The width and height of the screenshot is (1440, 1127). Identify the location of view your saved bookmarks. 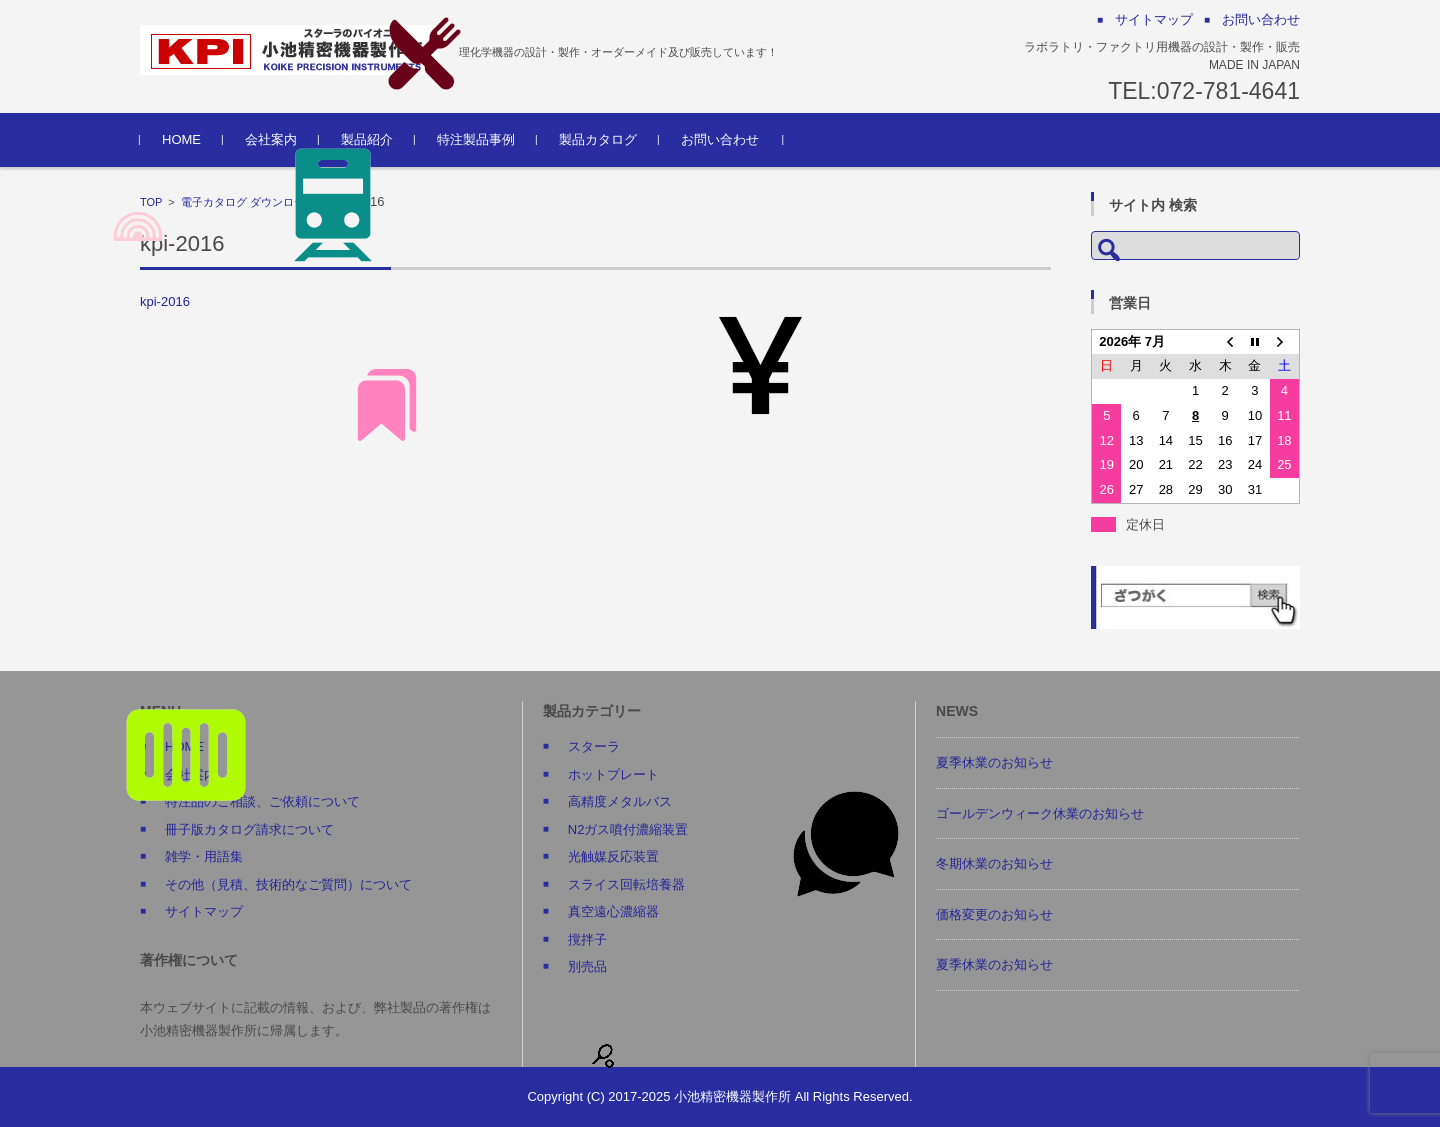
(387, 405).